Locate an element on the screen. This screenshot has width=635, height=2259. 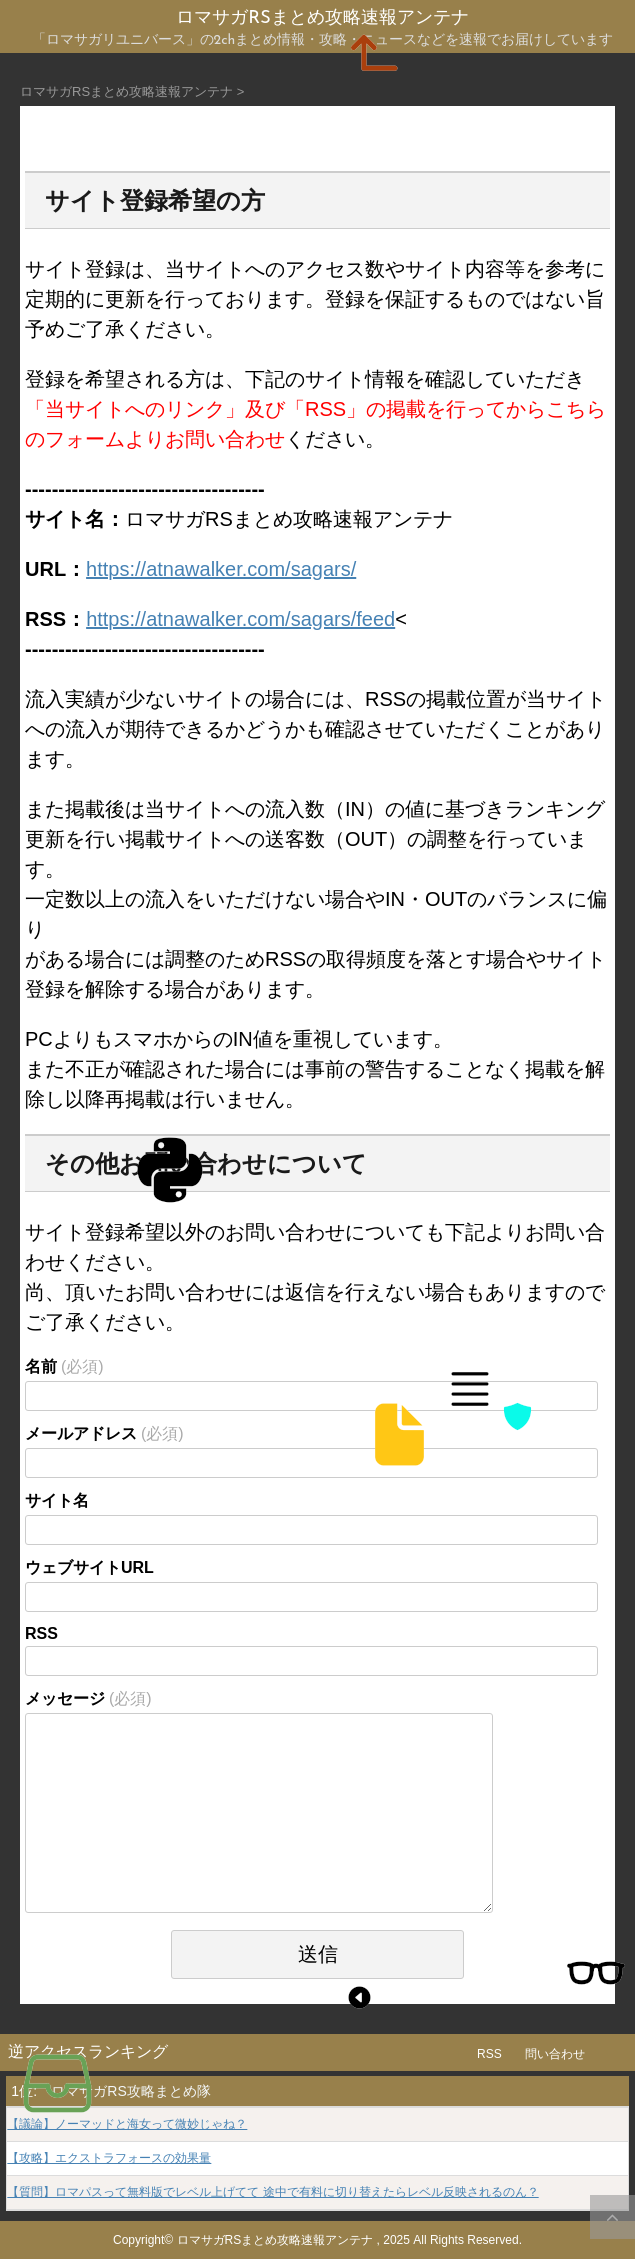
go back and return to top is located at coordinates (372, 54).